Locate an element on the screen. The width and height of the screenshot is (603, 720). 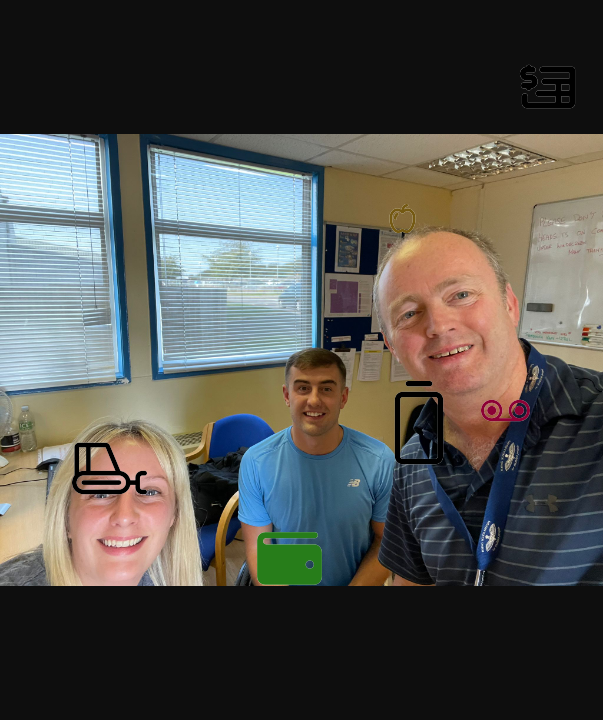
access voicemail messages is located at coordinates (505, 410).